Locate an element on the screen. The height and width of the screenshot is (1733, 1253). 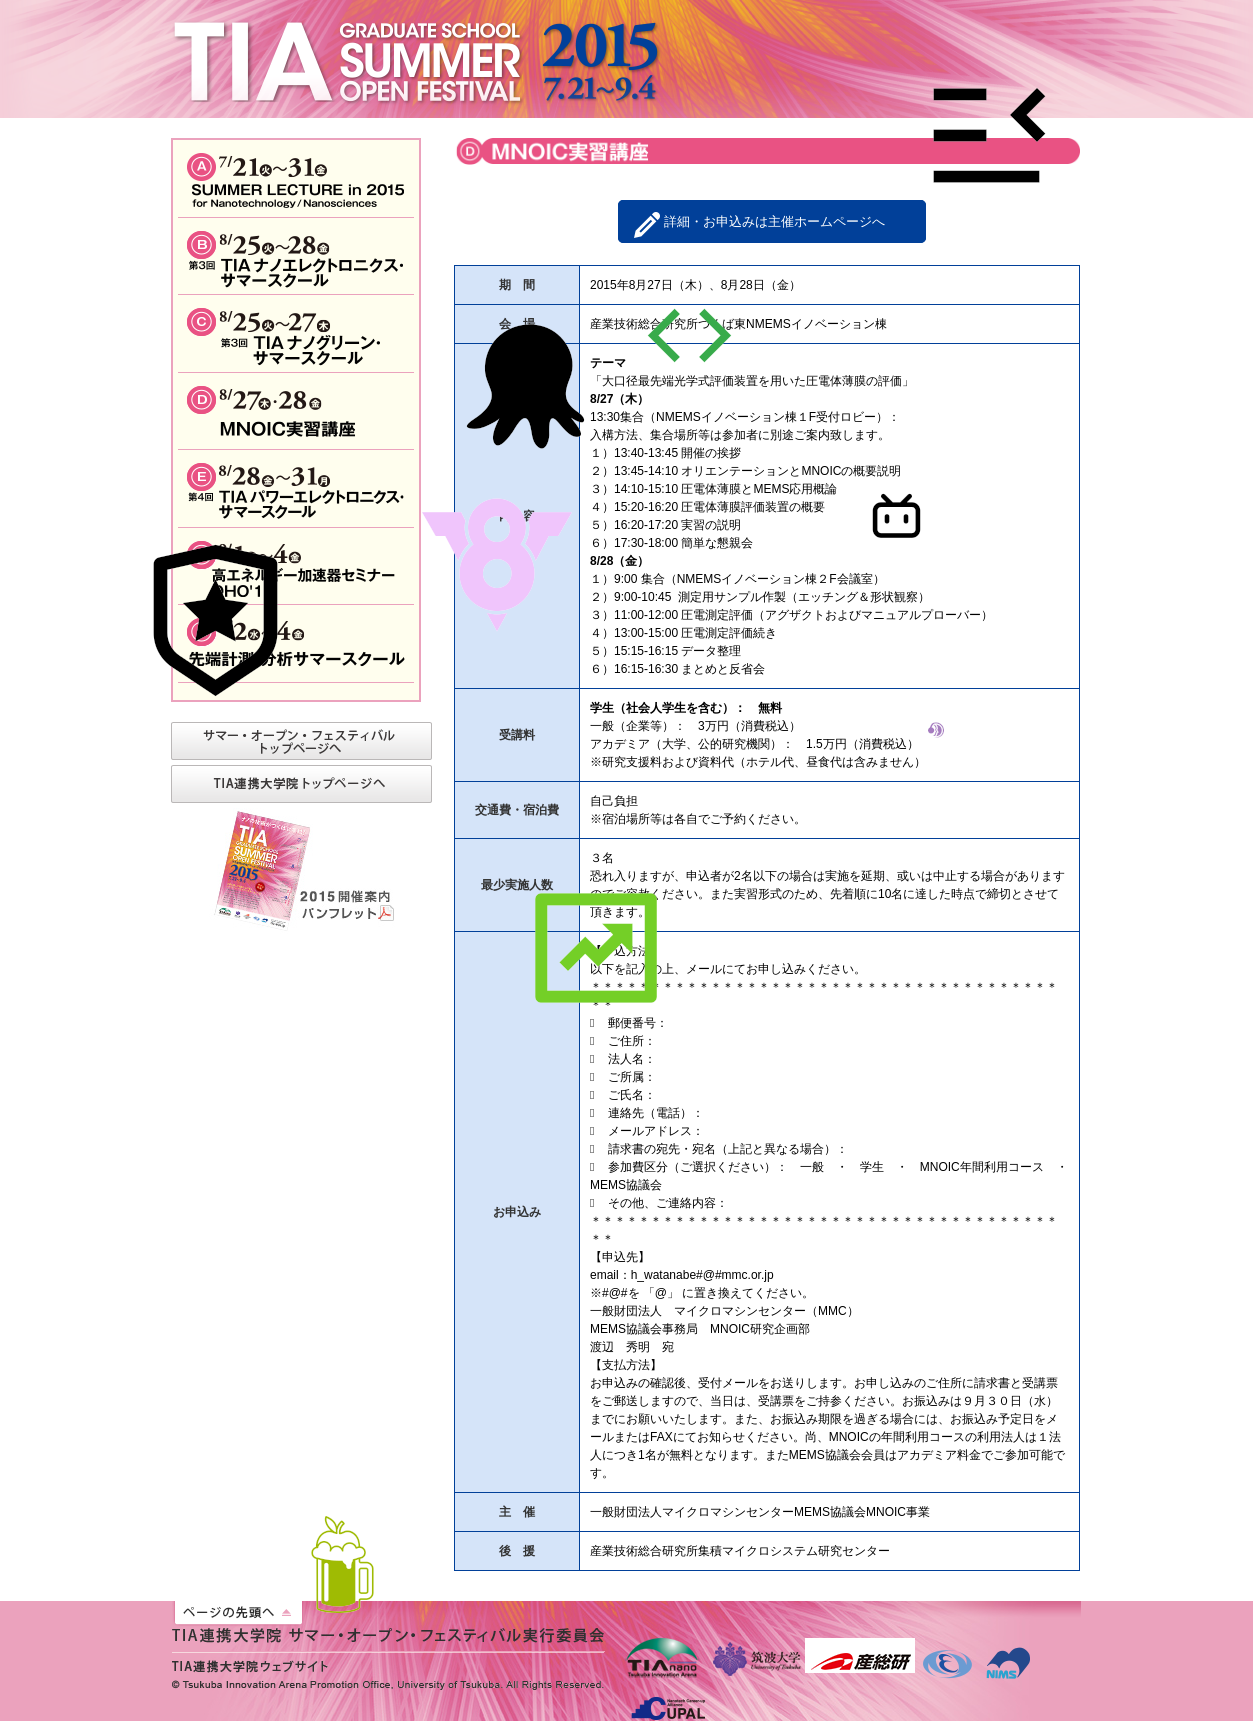
octopus deploy logo is located at coordinates (525, 386).